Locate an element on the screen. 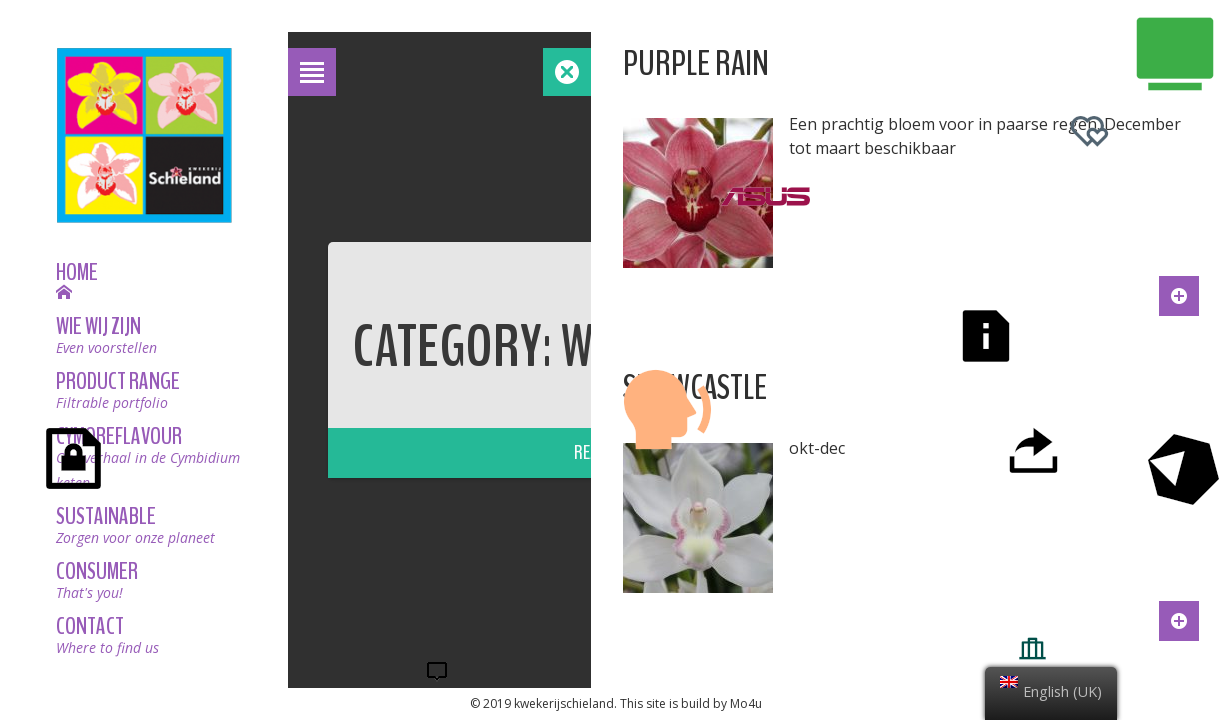 The height and width of the screenshot is (720, 1231). activate text-to-speech or voice output is located at coordinates (667, 409).